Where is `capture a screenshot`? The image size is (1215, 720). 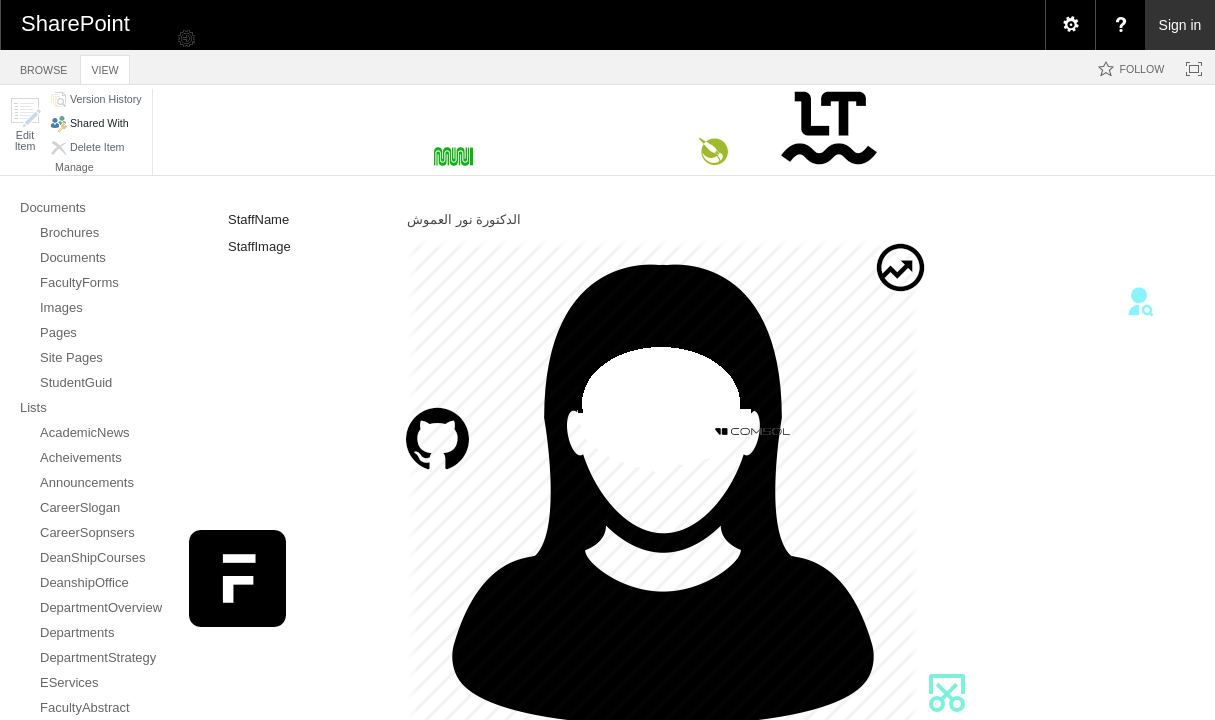 capture a screenshot is located at coordinates (947, 692).